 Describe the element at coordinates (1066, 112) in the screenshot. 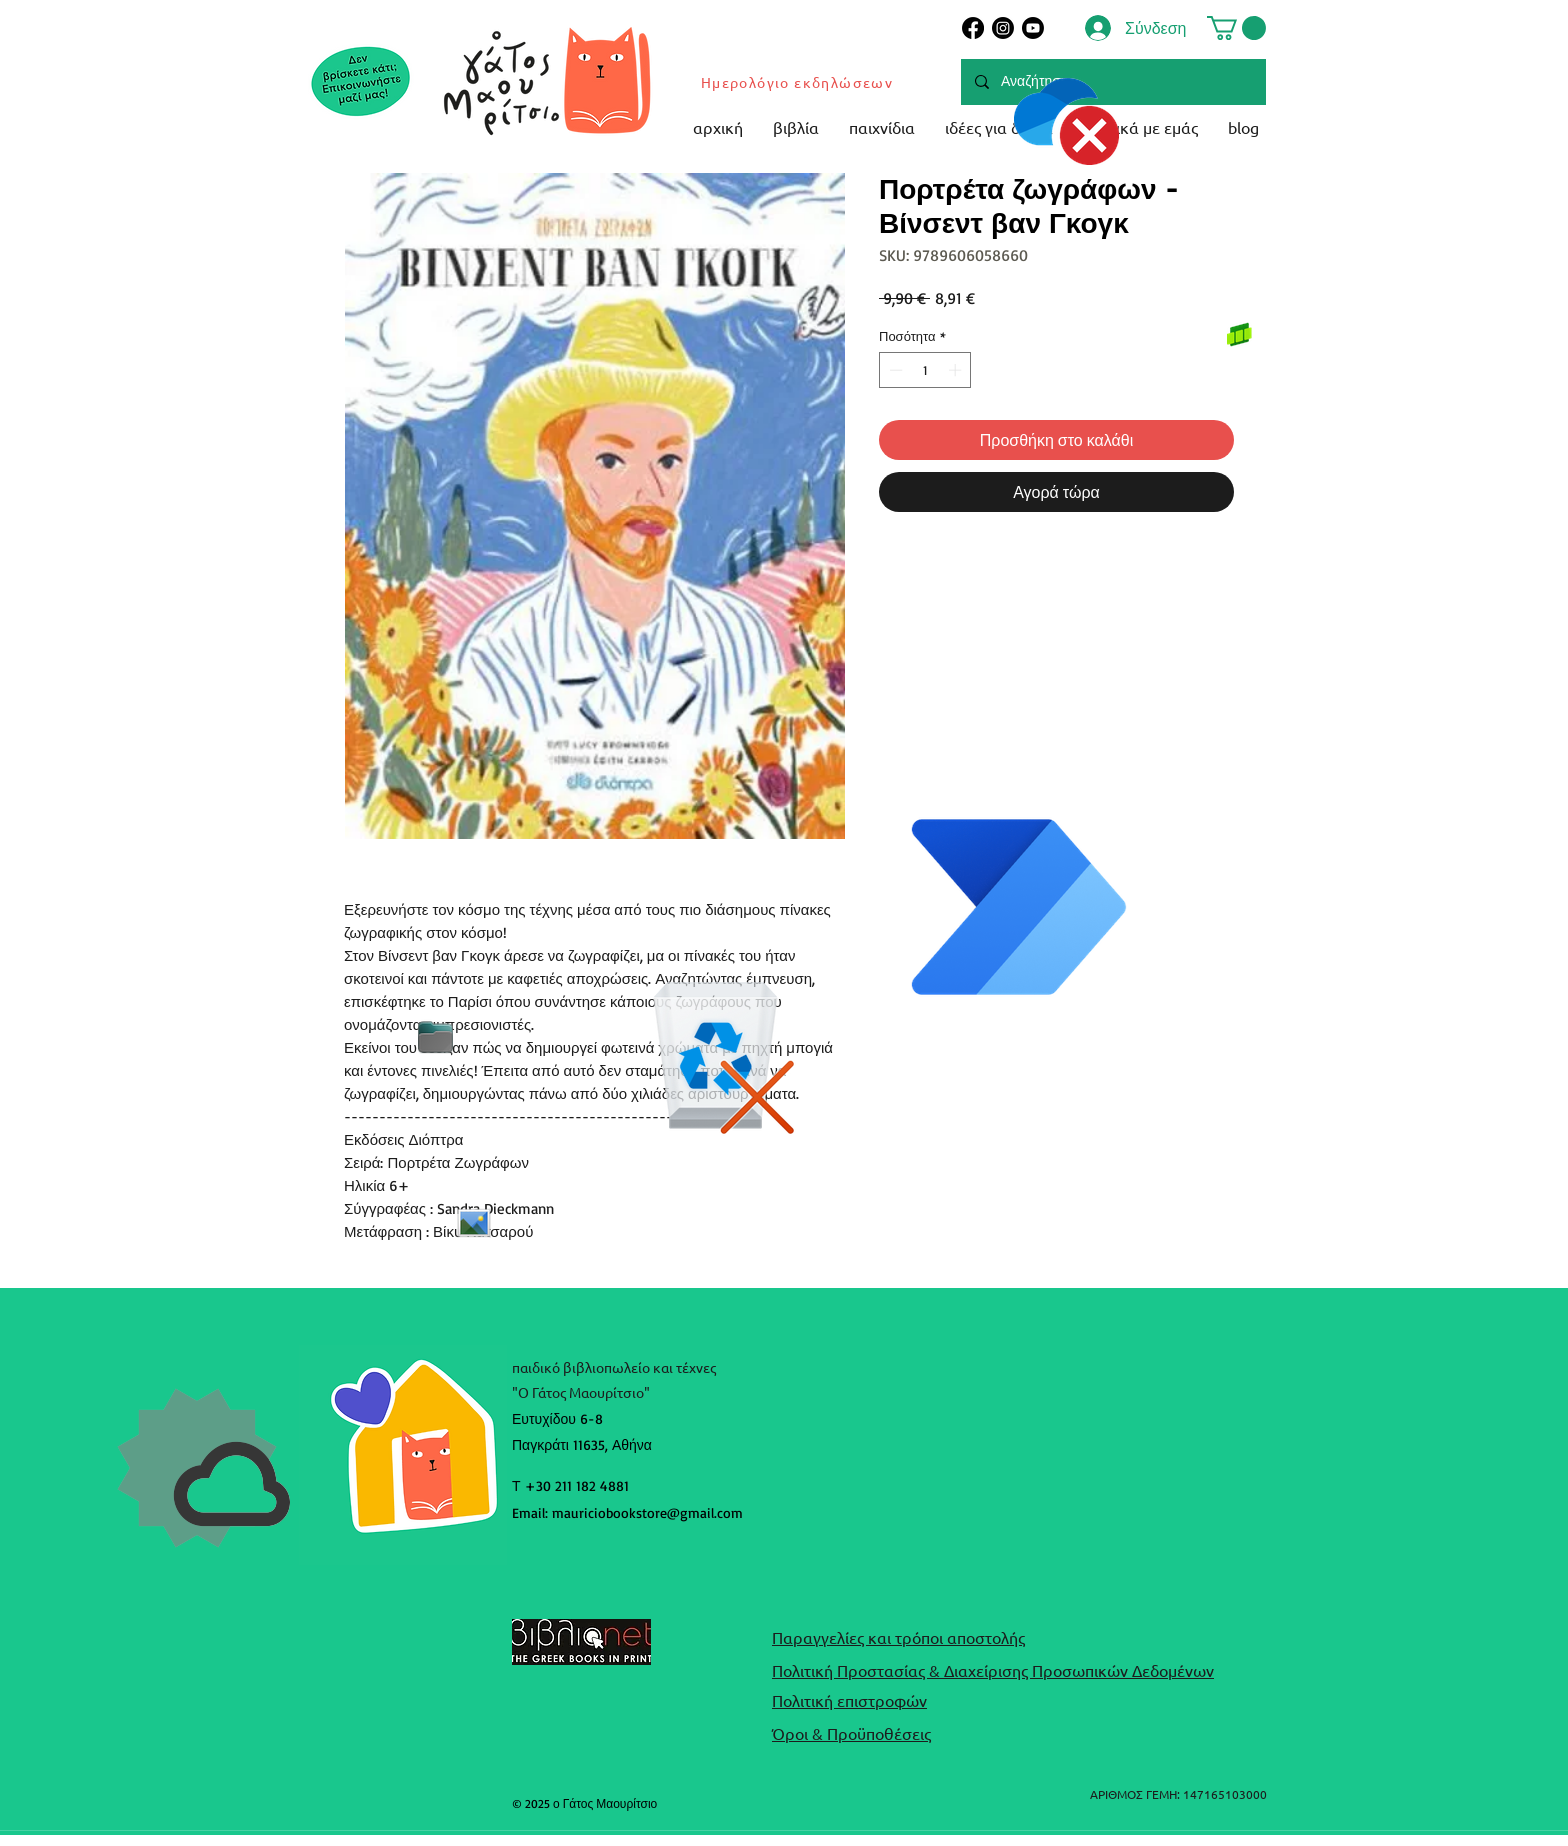

I see `OneDrive sync error or connection failure` at that location.